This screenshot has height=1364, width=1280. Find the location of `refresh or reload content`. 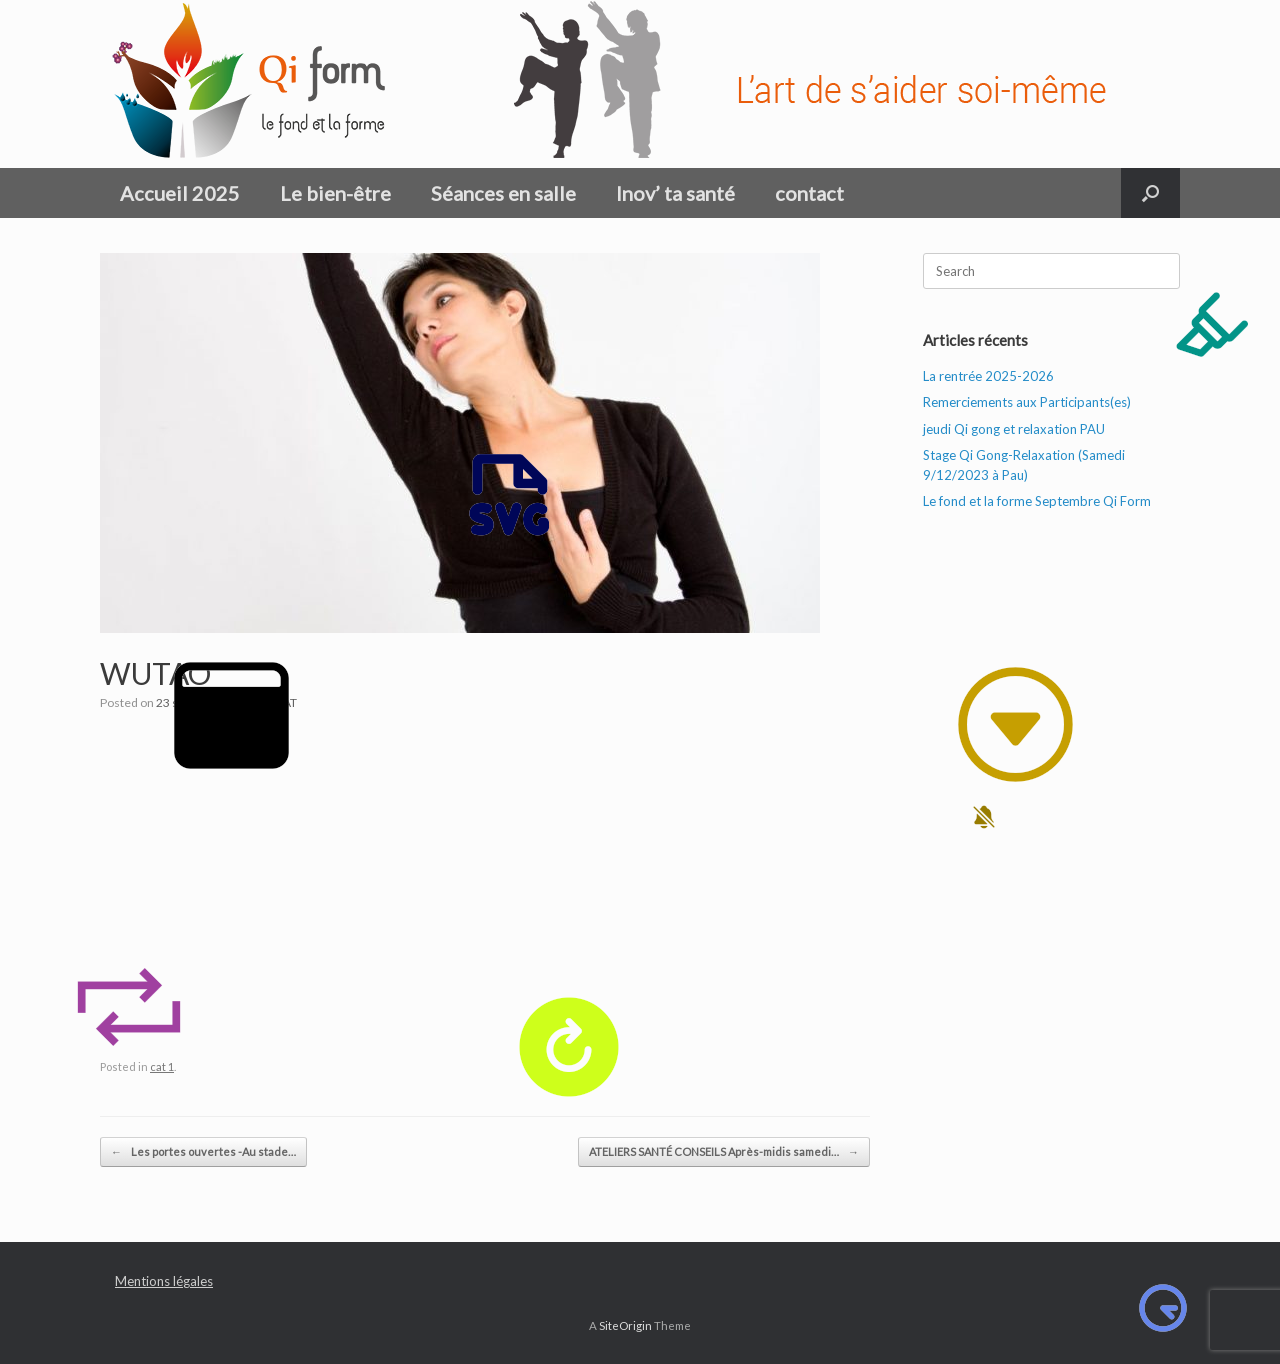

refresh or reload content is located at coordinates (569, 1047).